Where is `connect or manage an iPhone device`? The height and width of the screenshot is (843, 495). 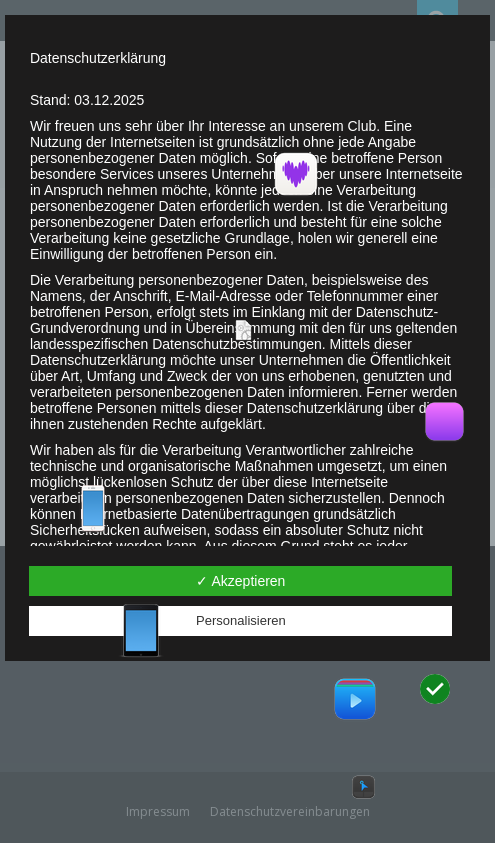
connect or manage an iPhone device is located at coordinates (93, 509).